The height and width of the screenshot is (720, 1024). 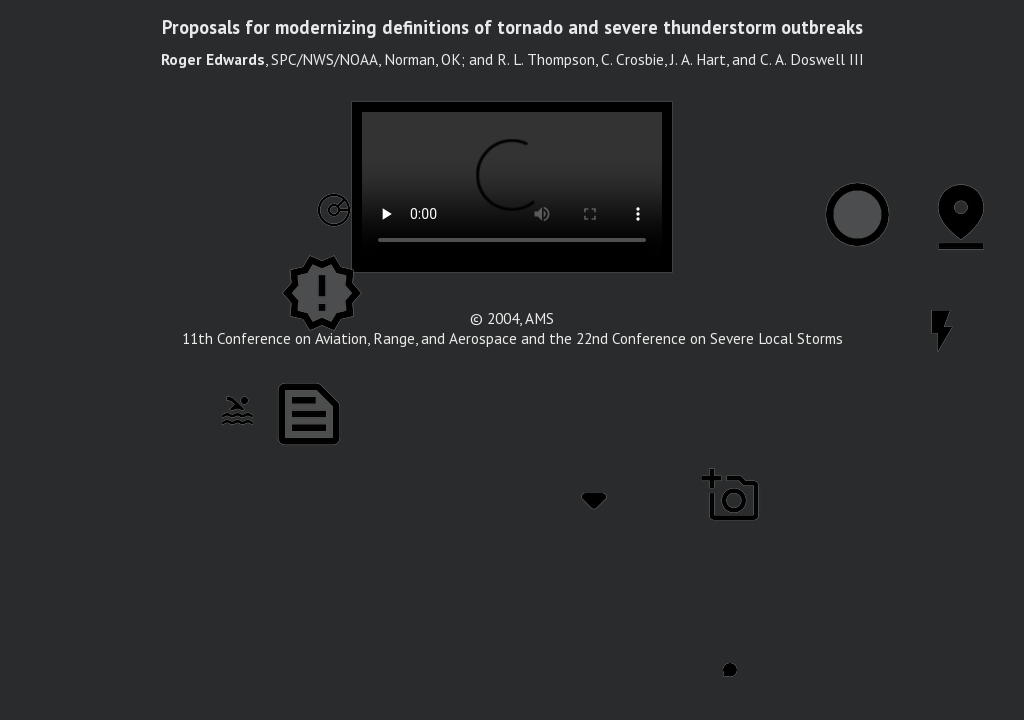 What do you see at coordinates (731, 495) in the screenshot?
I see `add a new photo` at bounding box center [731, 495].